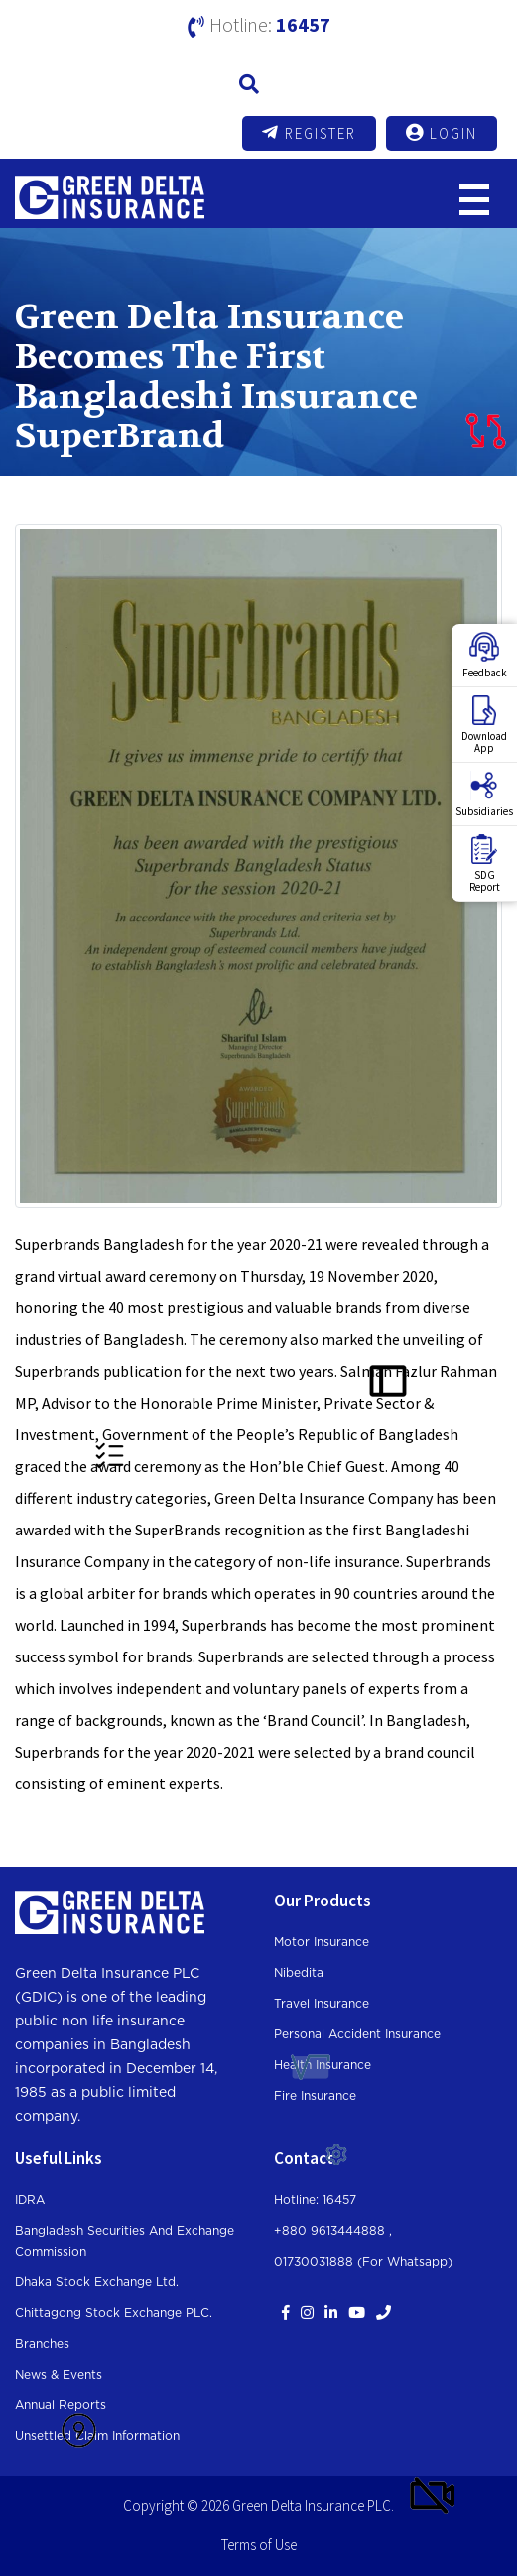 The image size is (517, 2576). I want to click on view code changes between versions, so click(485, 430).